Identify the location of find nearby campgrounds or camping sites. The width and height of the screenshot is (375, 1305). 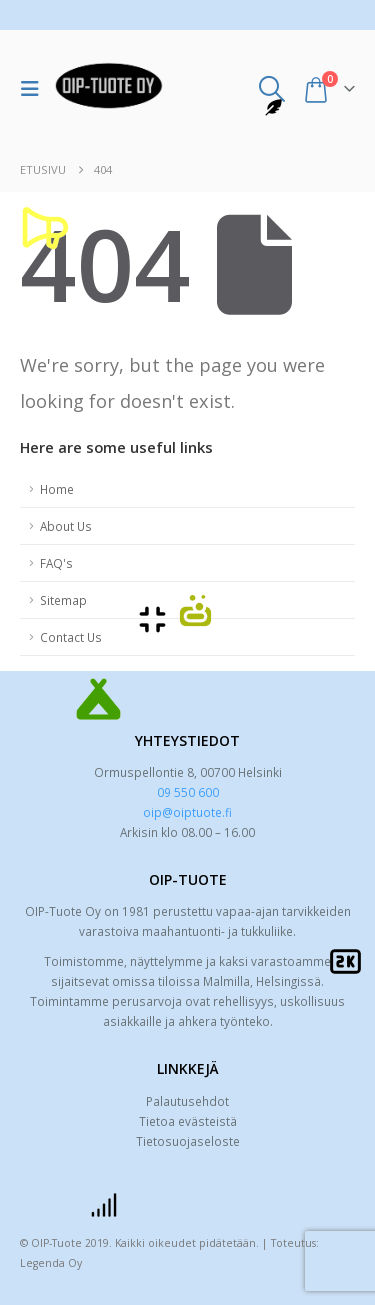
(98, 700).